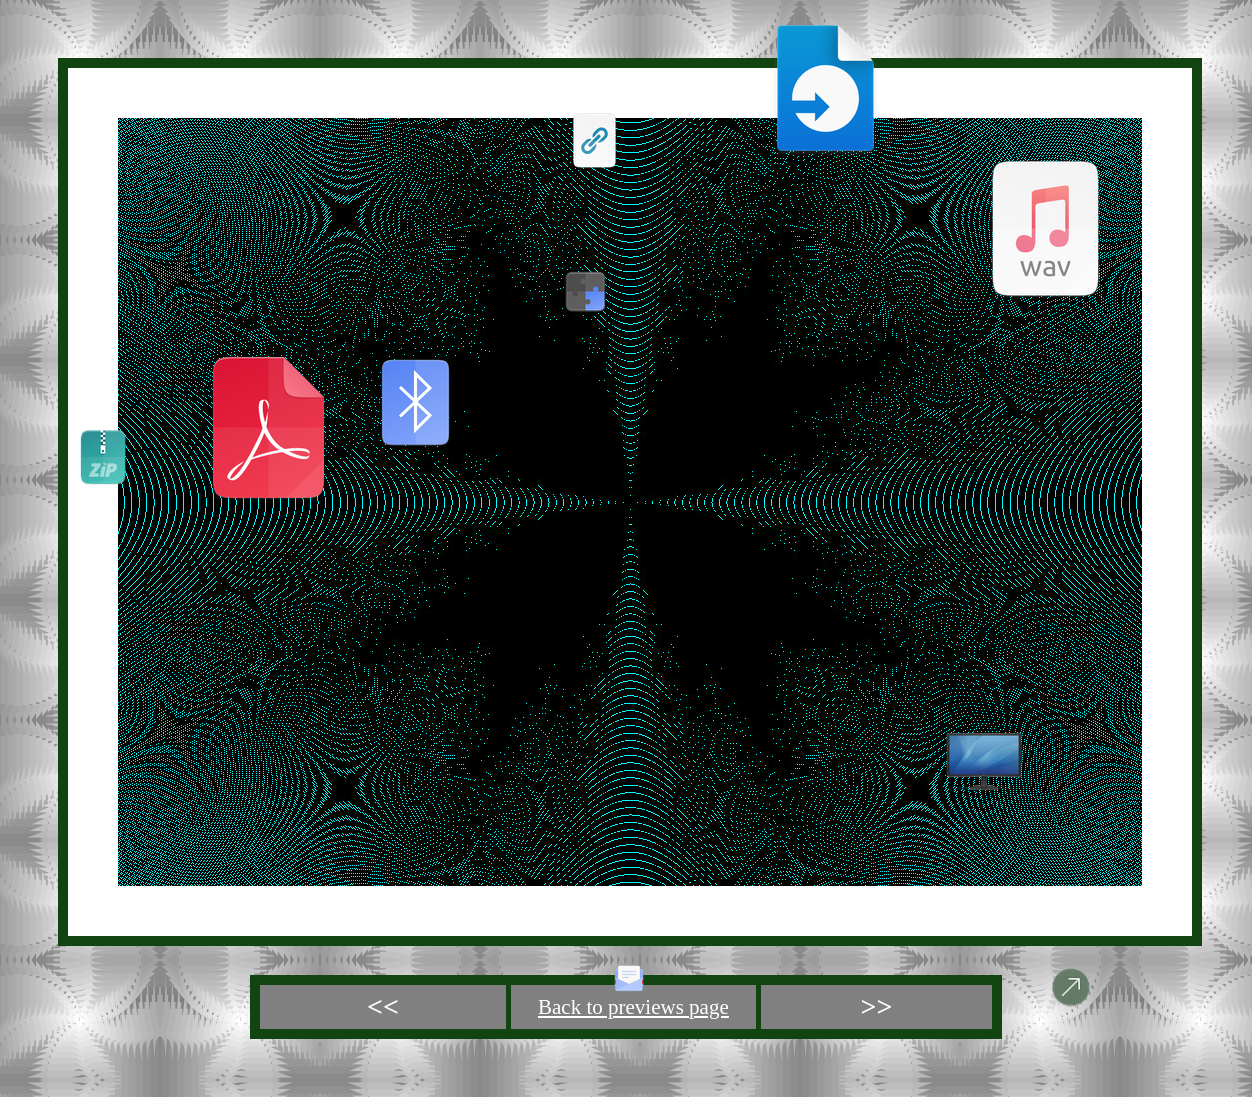 The image size is (1252, 1097). What do you see at coordinates (984, 746) in the screenshot?
I see `external display or monitor device` at bounding box center [984, 746].